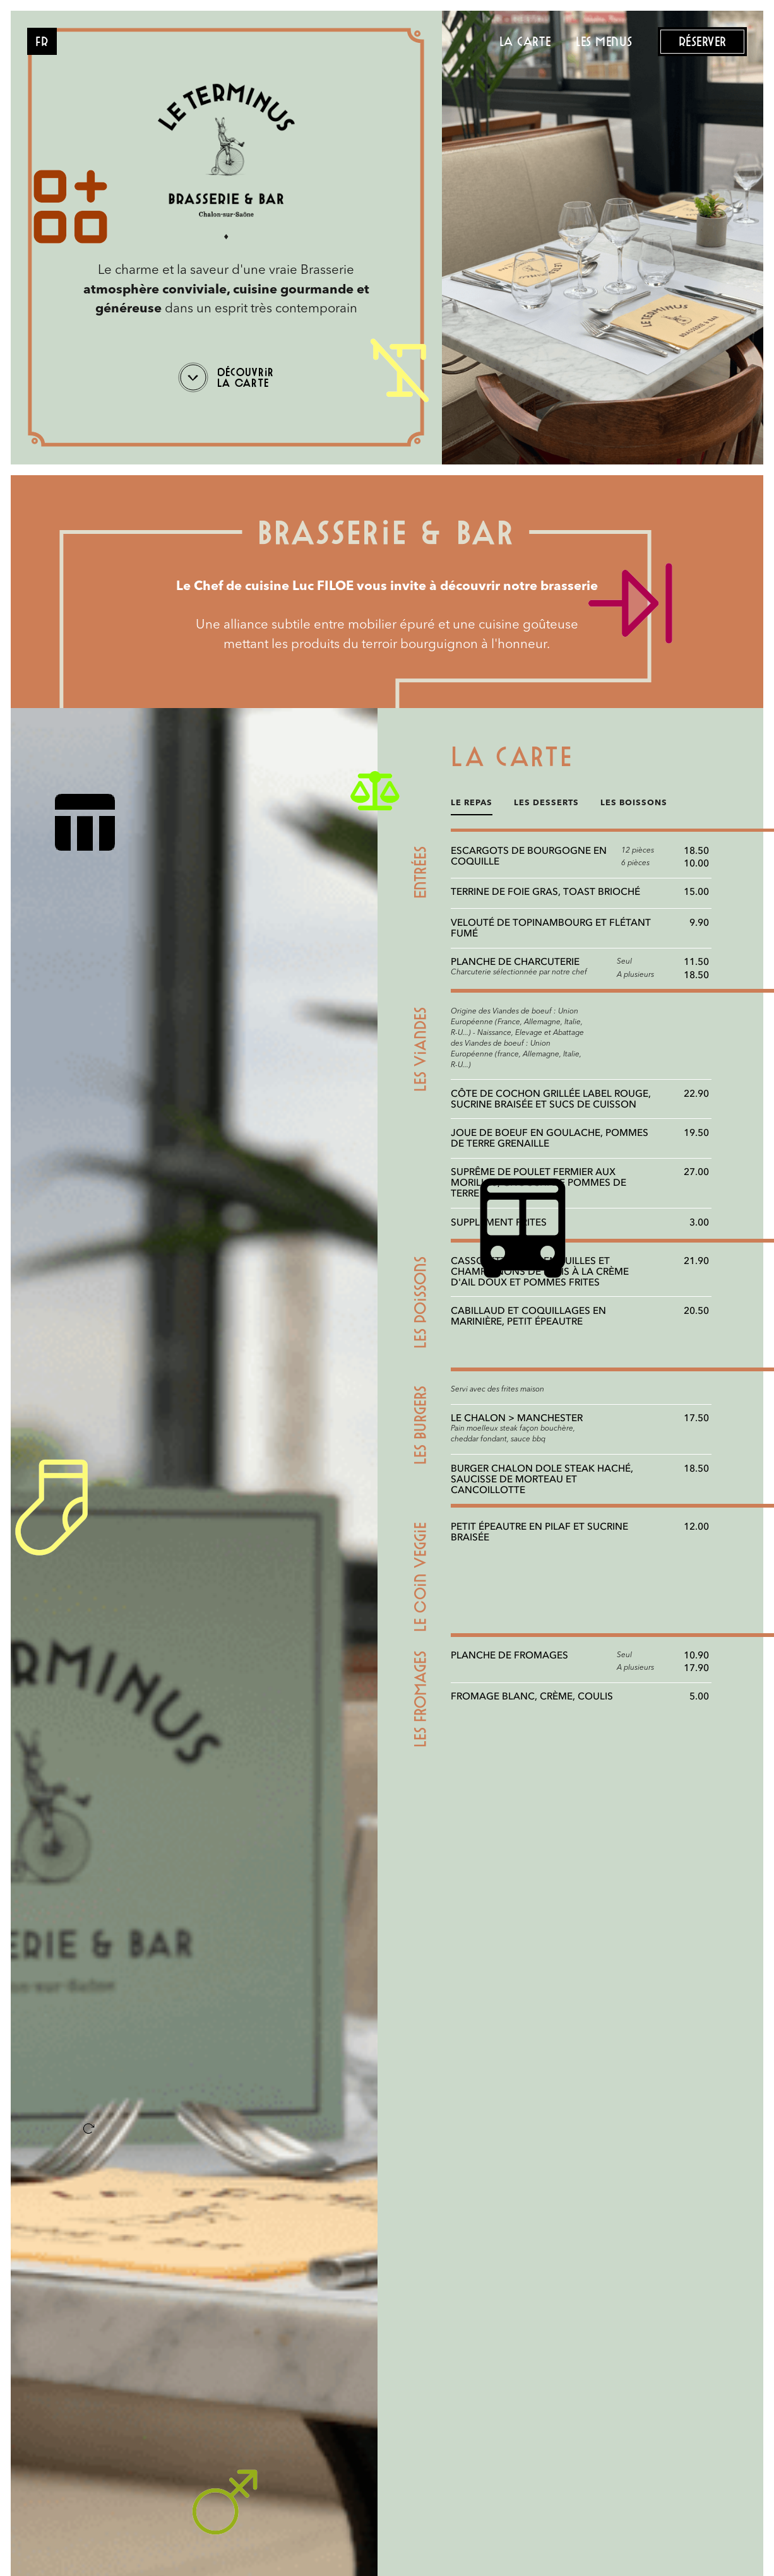 The height and width of the screenshot is (2576, 774). Describe the element at coordinates (70, 206) in the screenshot. I see `open app drawer or menu` at that location.